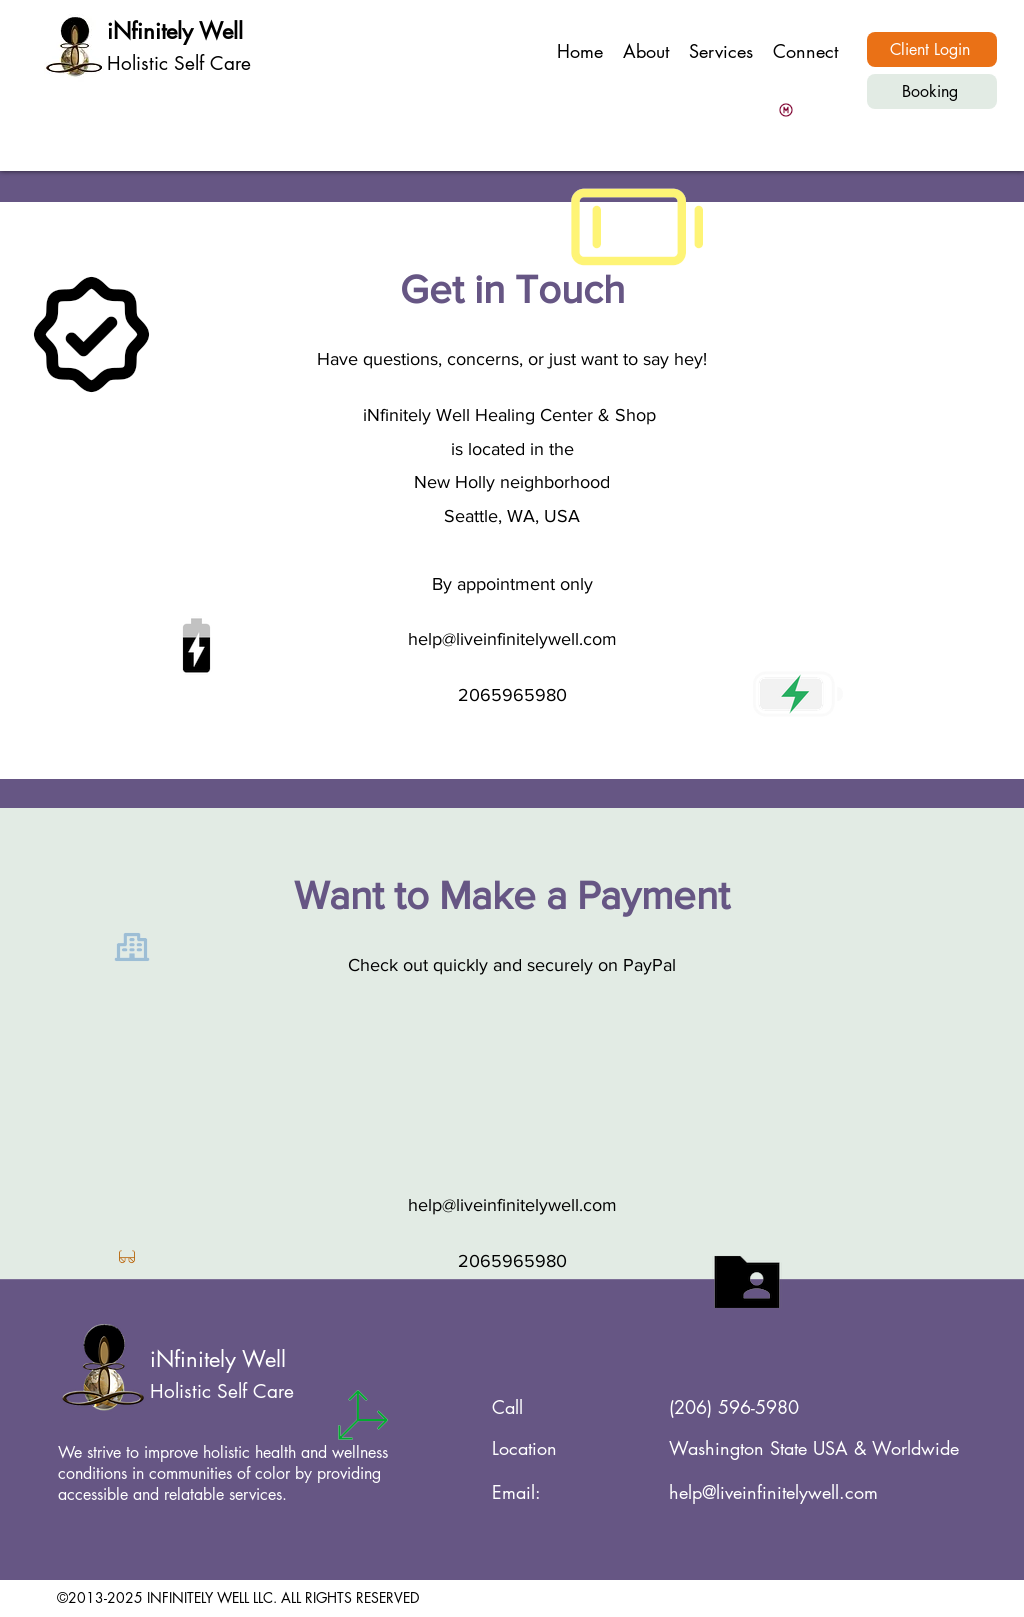 The image size is (1024, 1617). What do you see at coordinates (798, 694) in the screenshot?
I see `indicates battery is charging at 90%` at bounding box center [798, 694].